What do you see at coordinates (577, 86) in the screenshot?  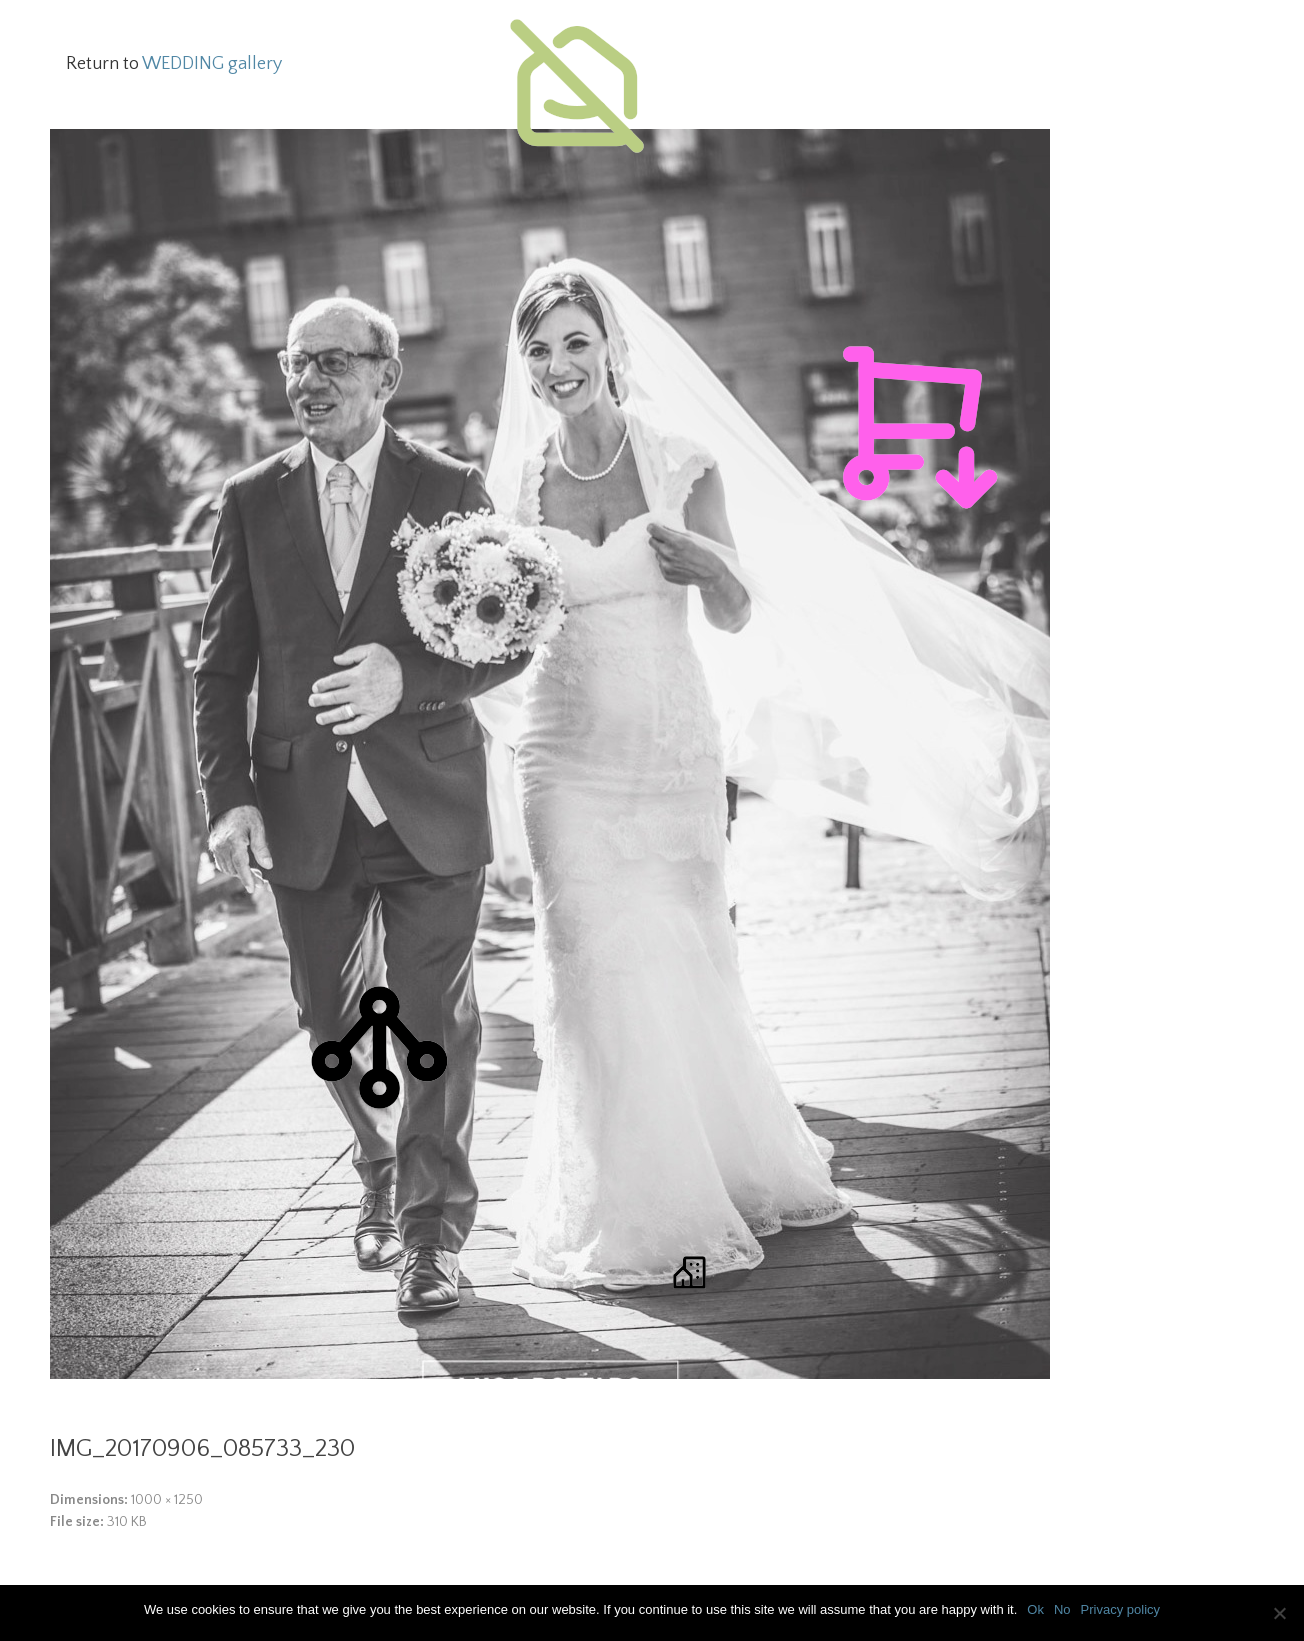 I see `smart home controls are disabled` at bounding box center [577, 86].